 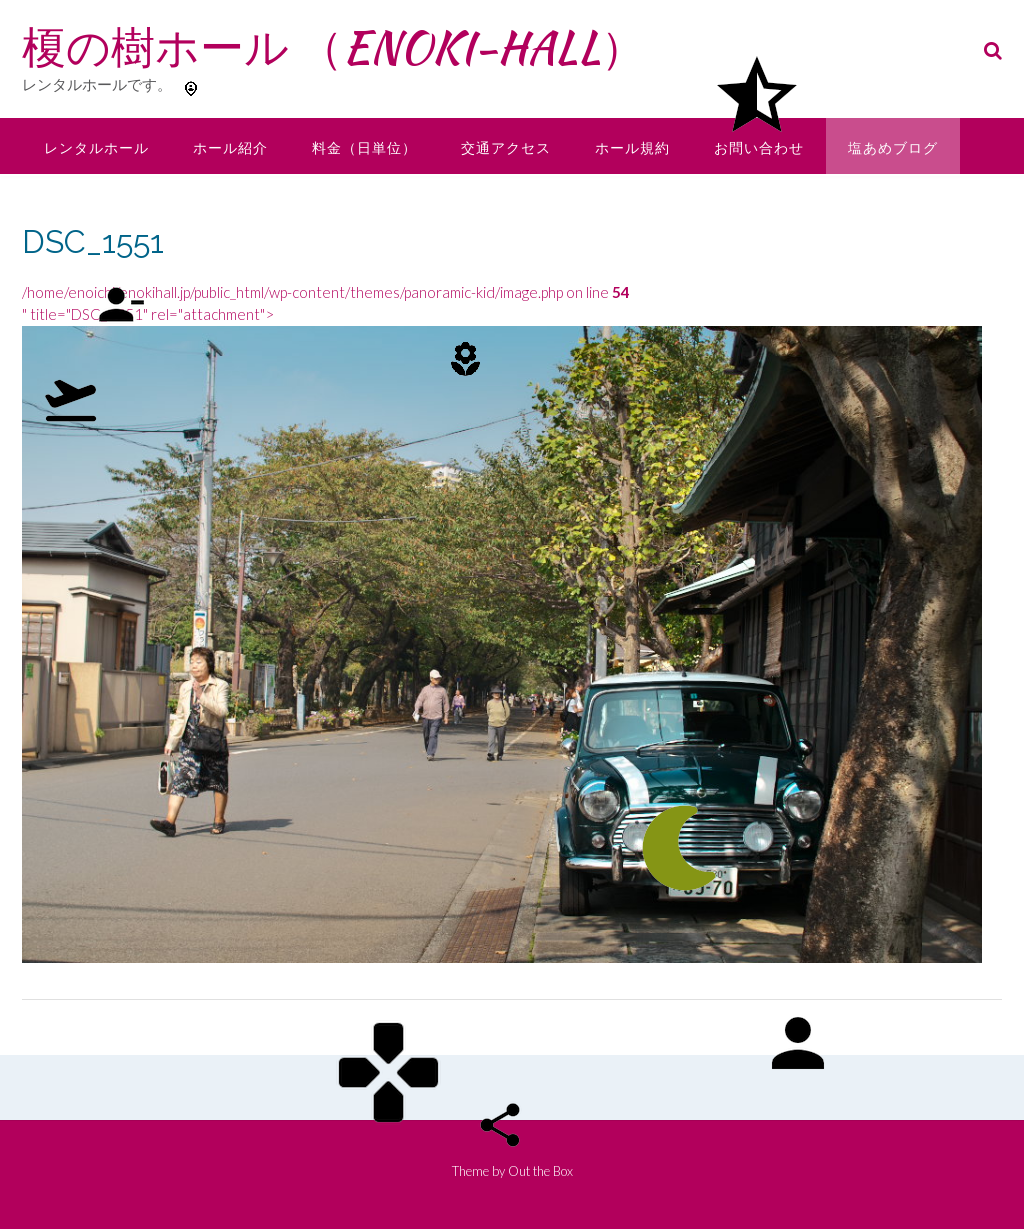 I want to click on view someone's current location, so click(x=191, y=89).